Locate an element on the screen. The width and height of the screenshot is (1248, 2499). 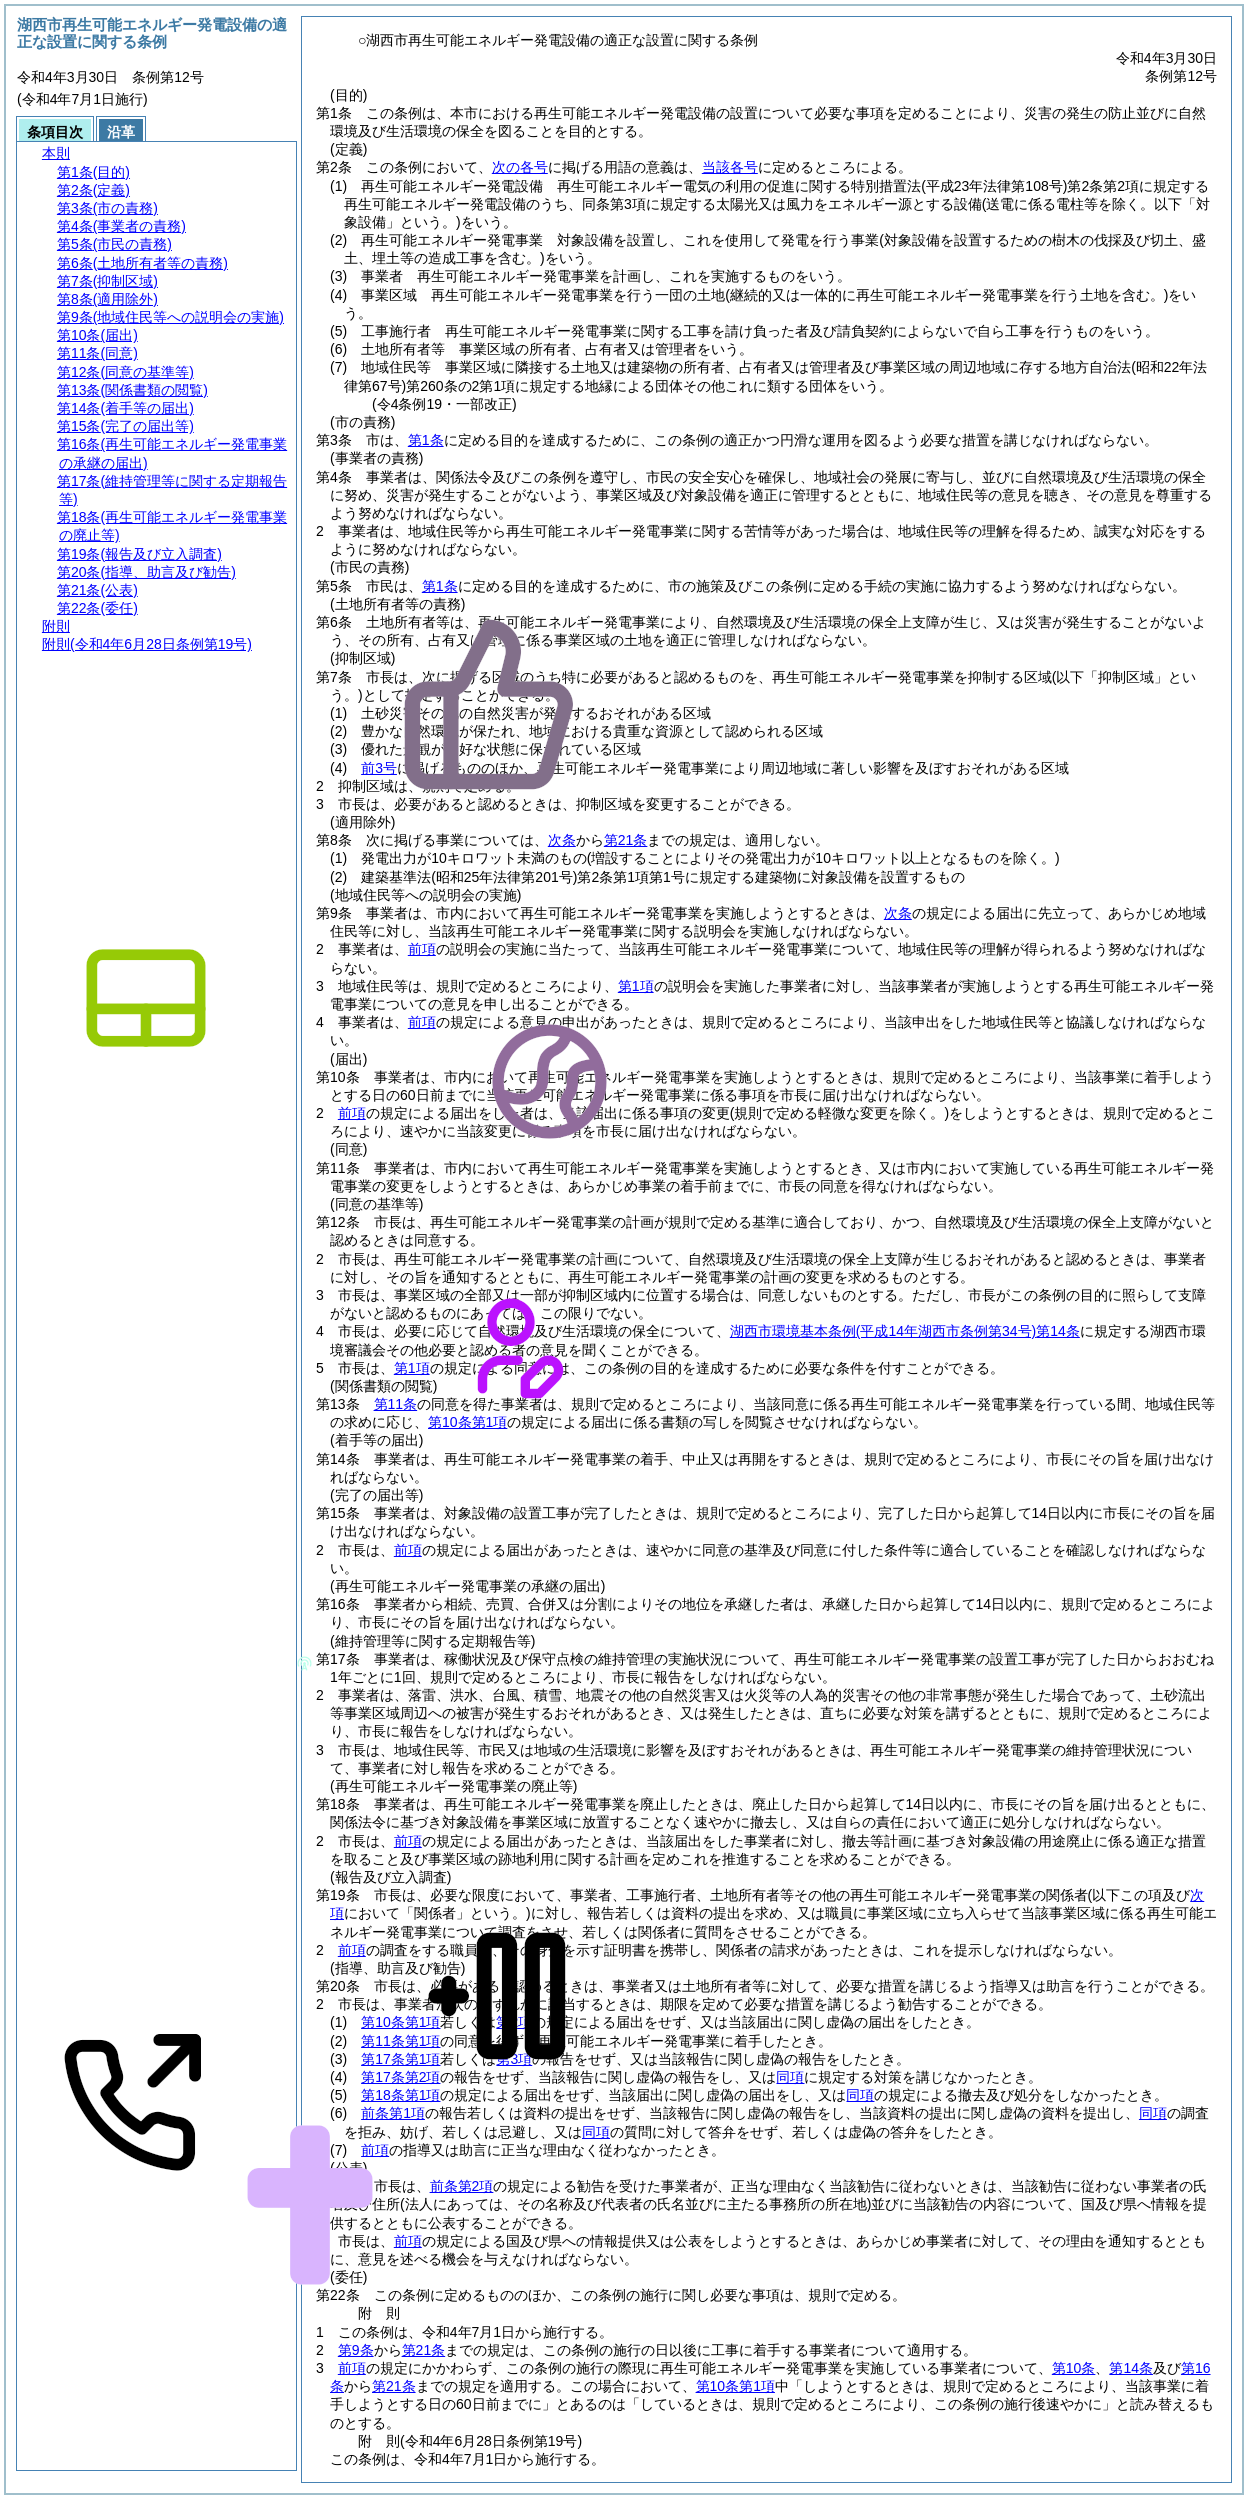
religious or faith-related content is located at coordinates (310, 2205).